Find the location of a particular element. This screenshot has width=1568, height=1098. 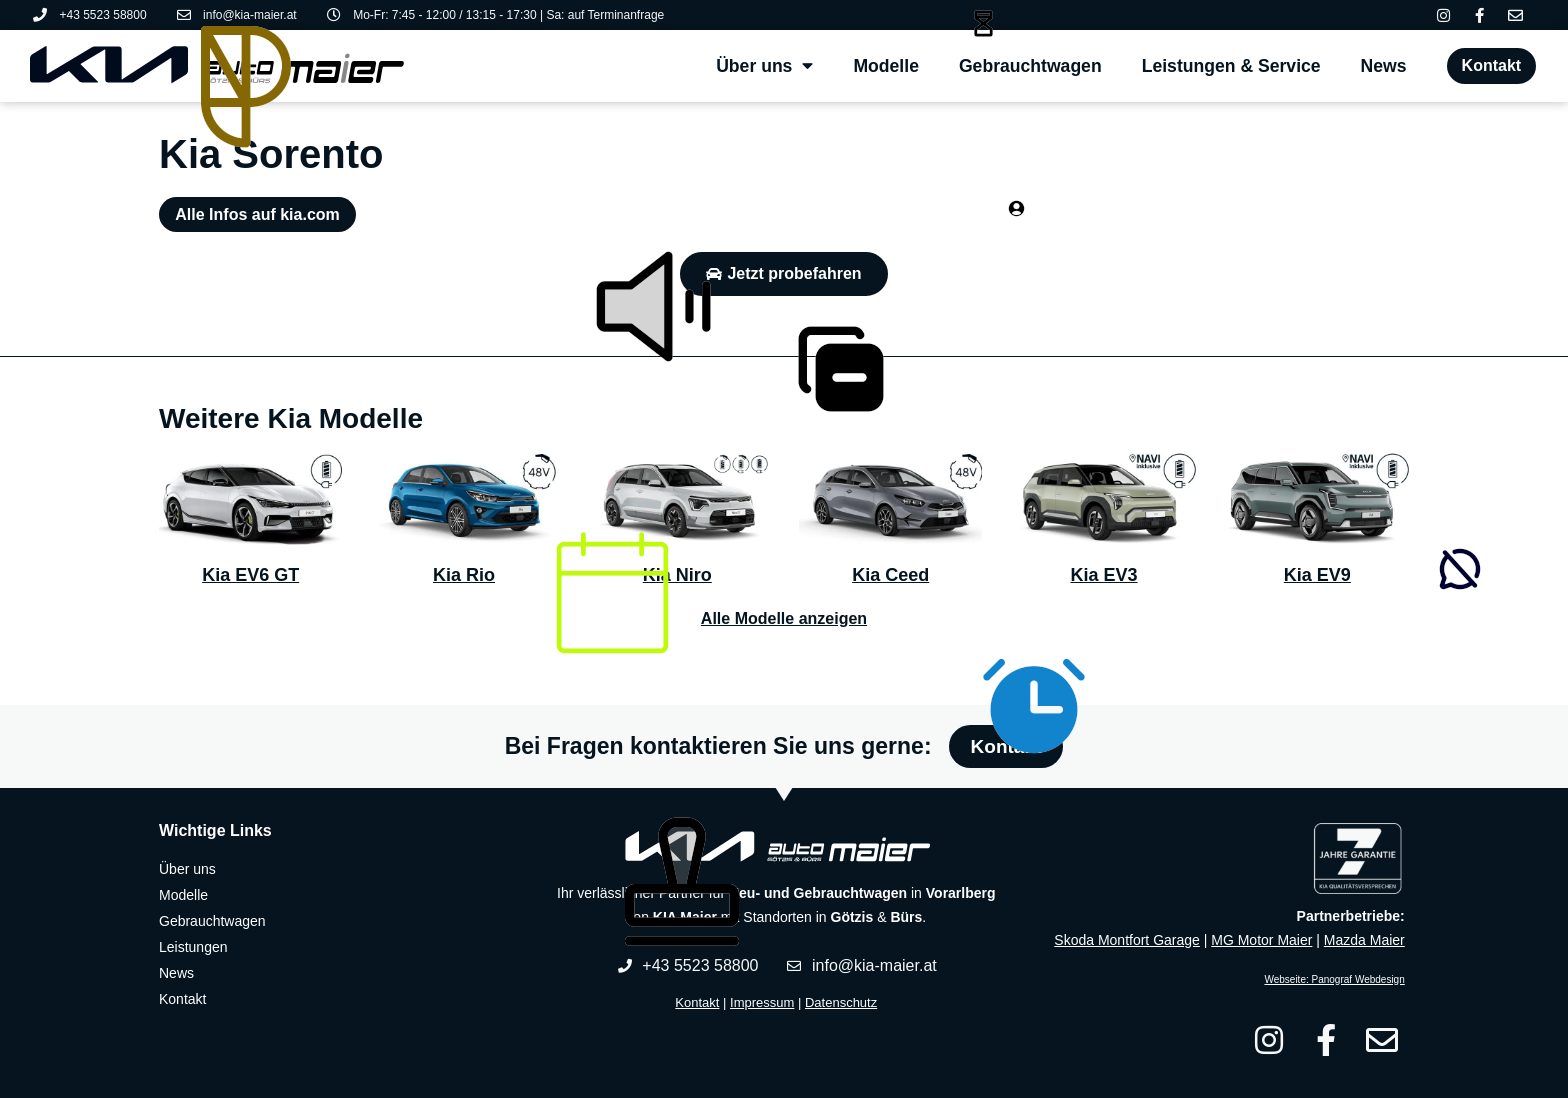

apply a stamp or seal to a document is located at coordinates (682, 884).